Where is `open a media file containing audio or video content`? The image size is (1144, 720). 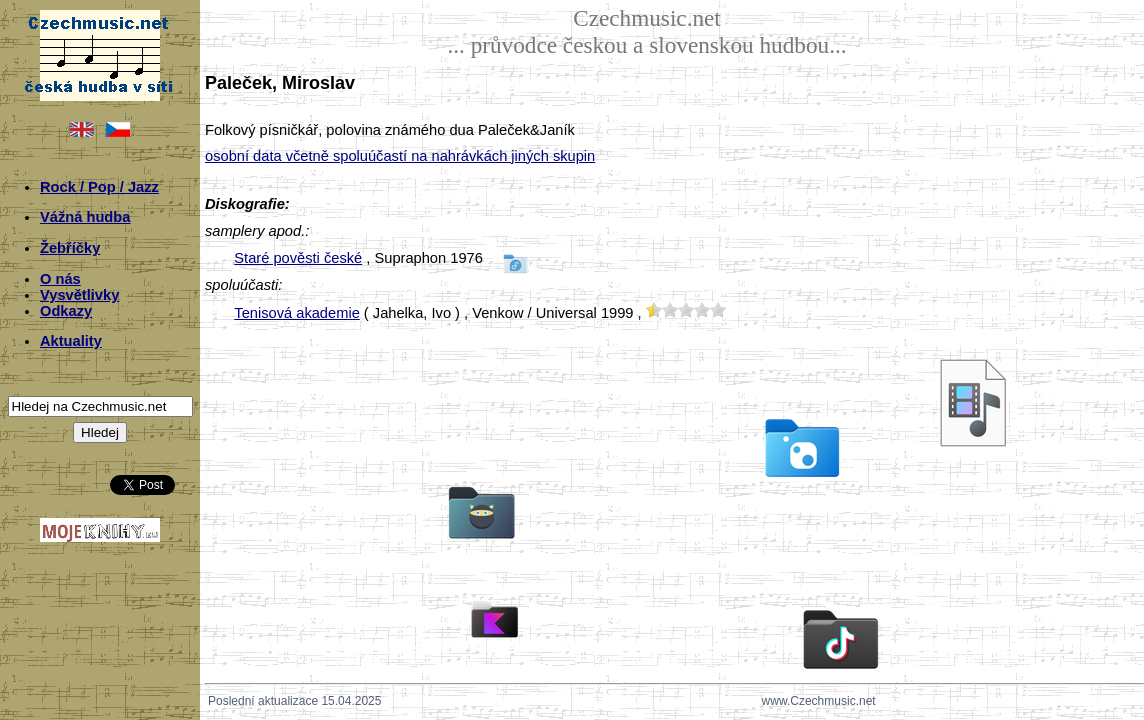
open a media file containing audio or video content is located at coordinates (973, 403).